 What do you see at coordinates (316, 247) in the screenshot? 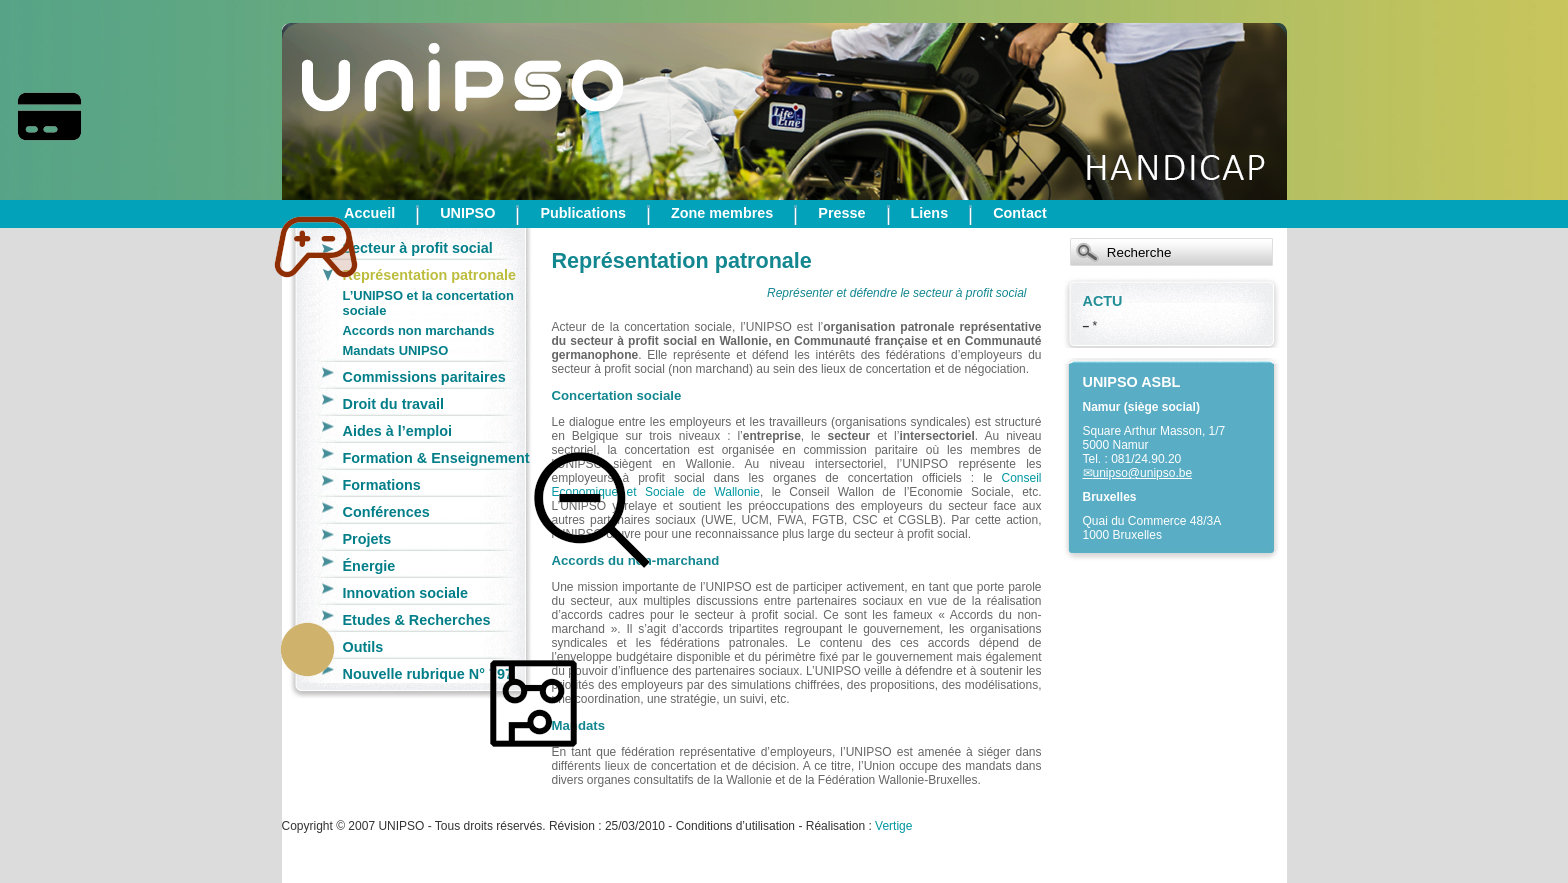
I see `access games or gaming section` at bounding box center [316, 247].